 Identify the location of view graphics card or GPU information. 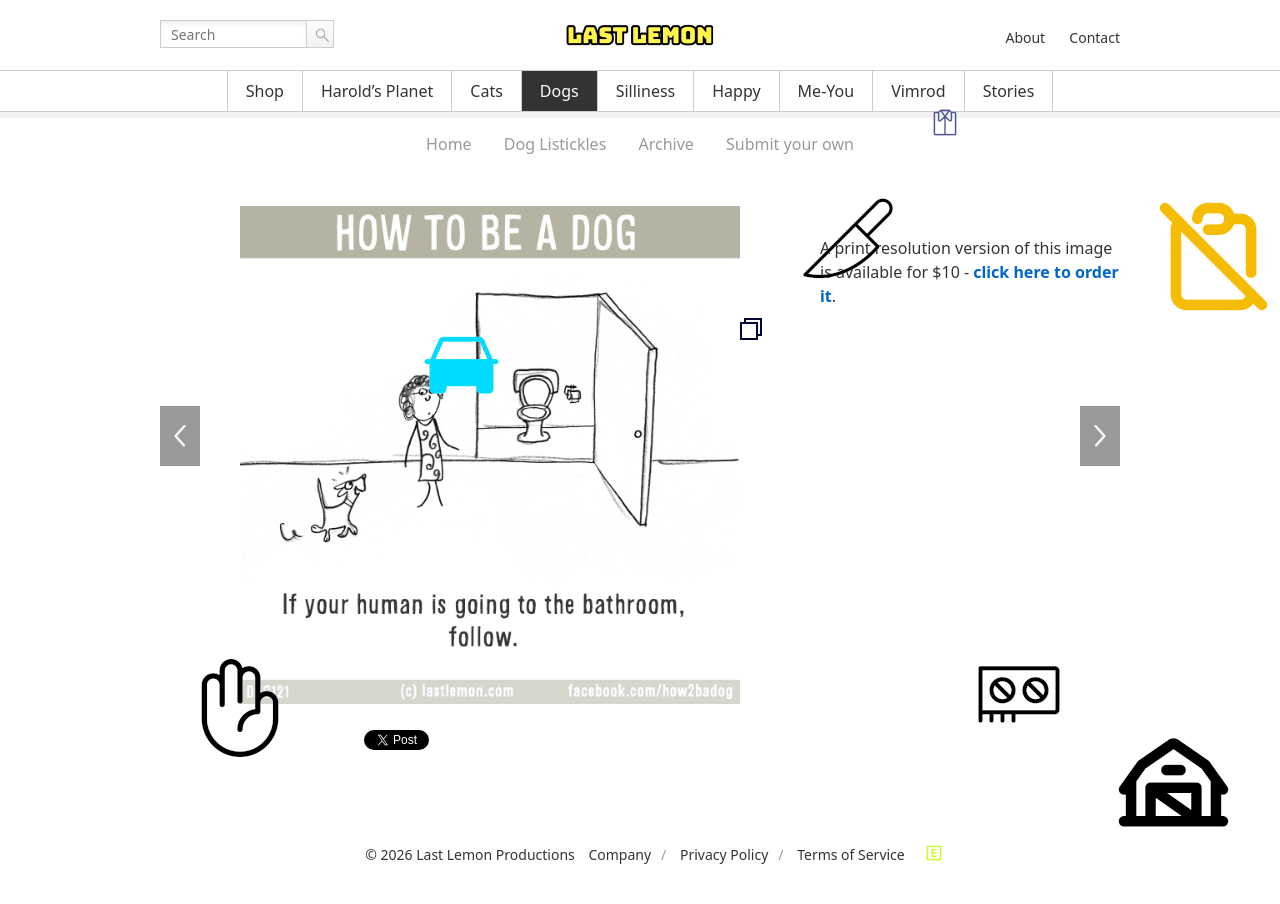
(1019, 693).